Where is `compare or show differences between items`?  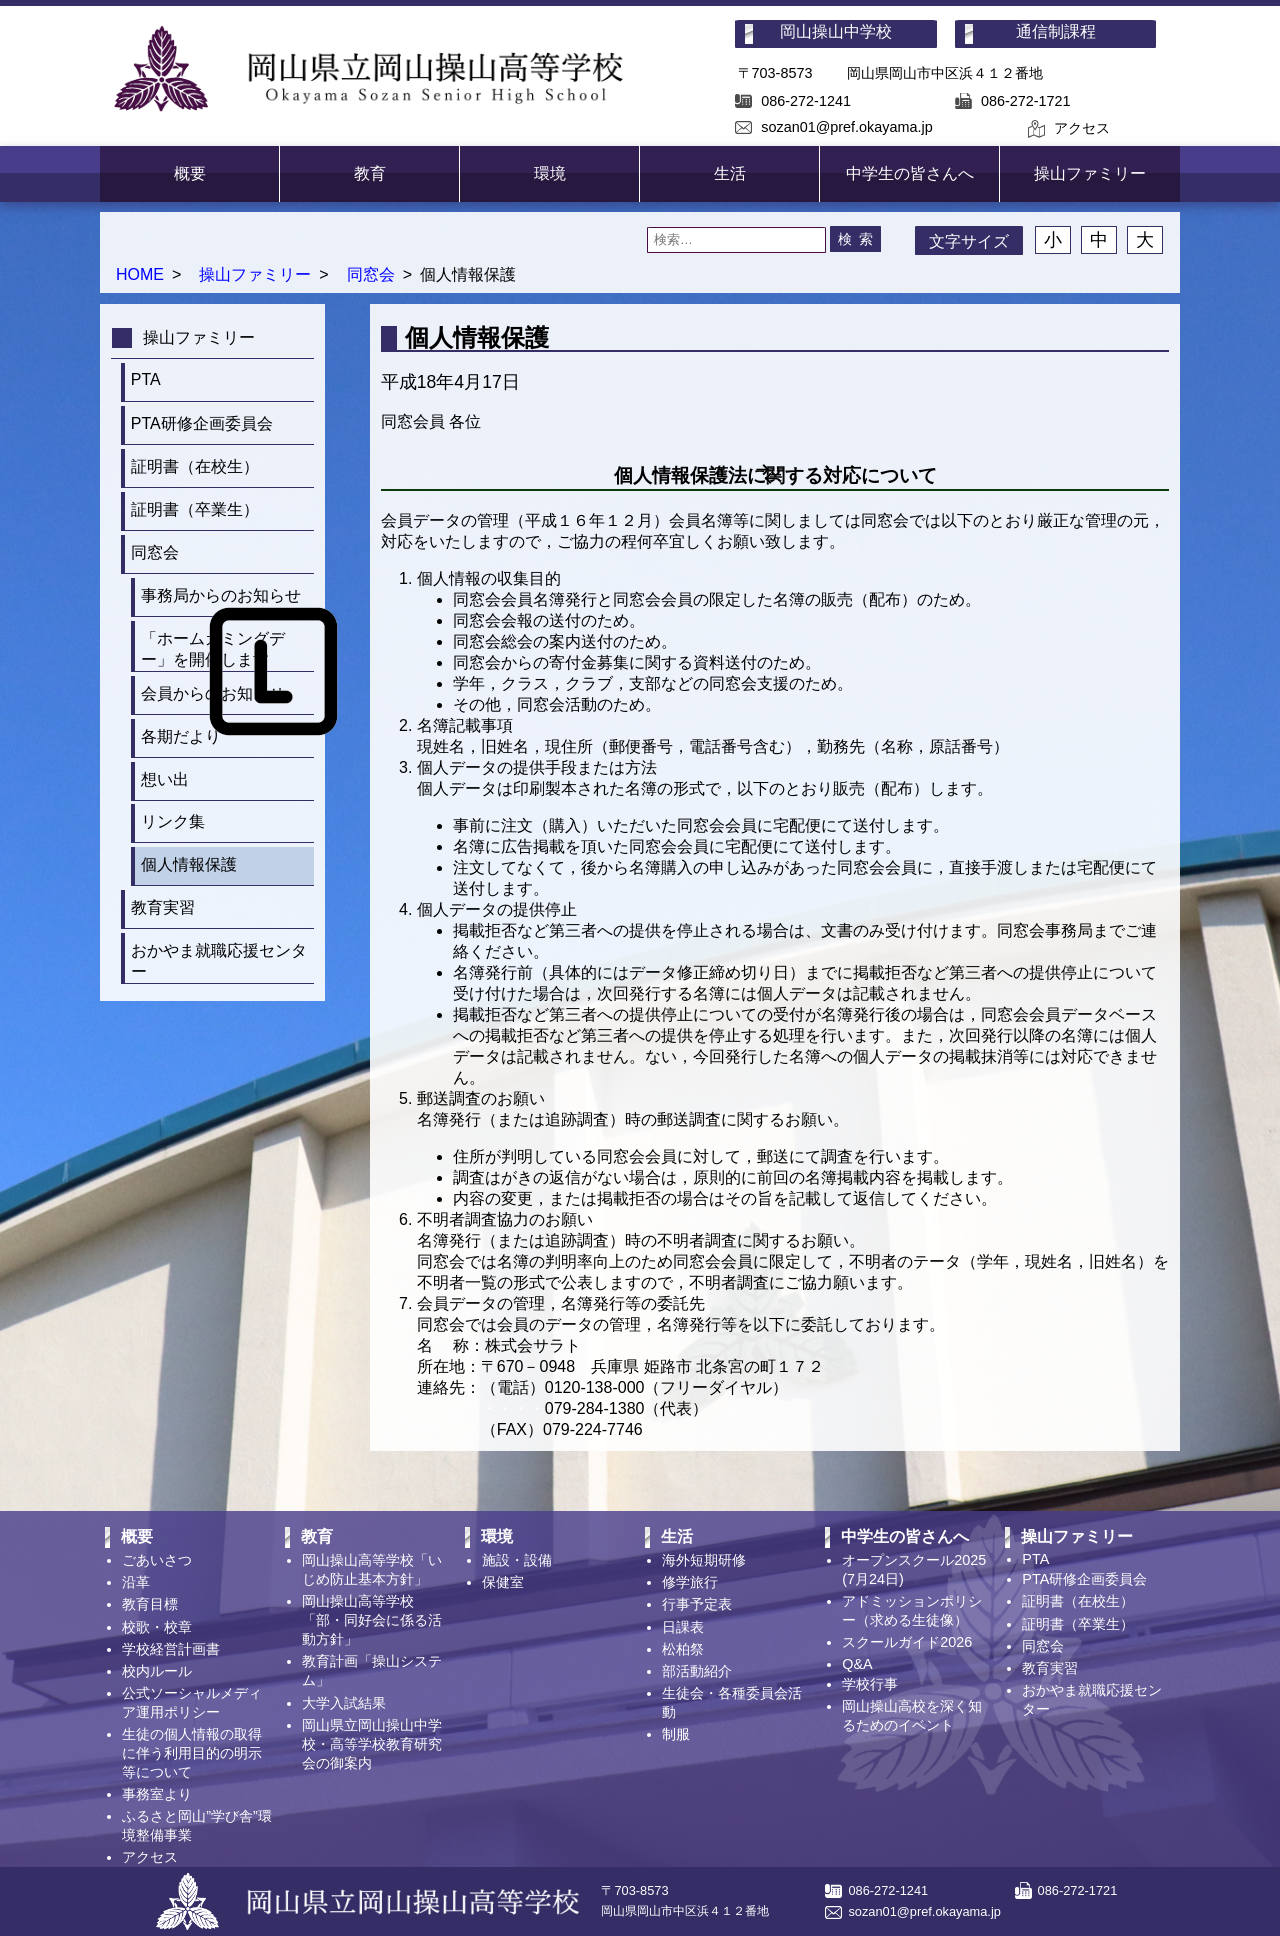 compare or show differences between items is located at coordinates (767, 474).